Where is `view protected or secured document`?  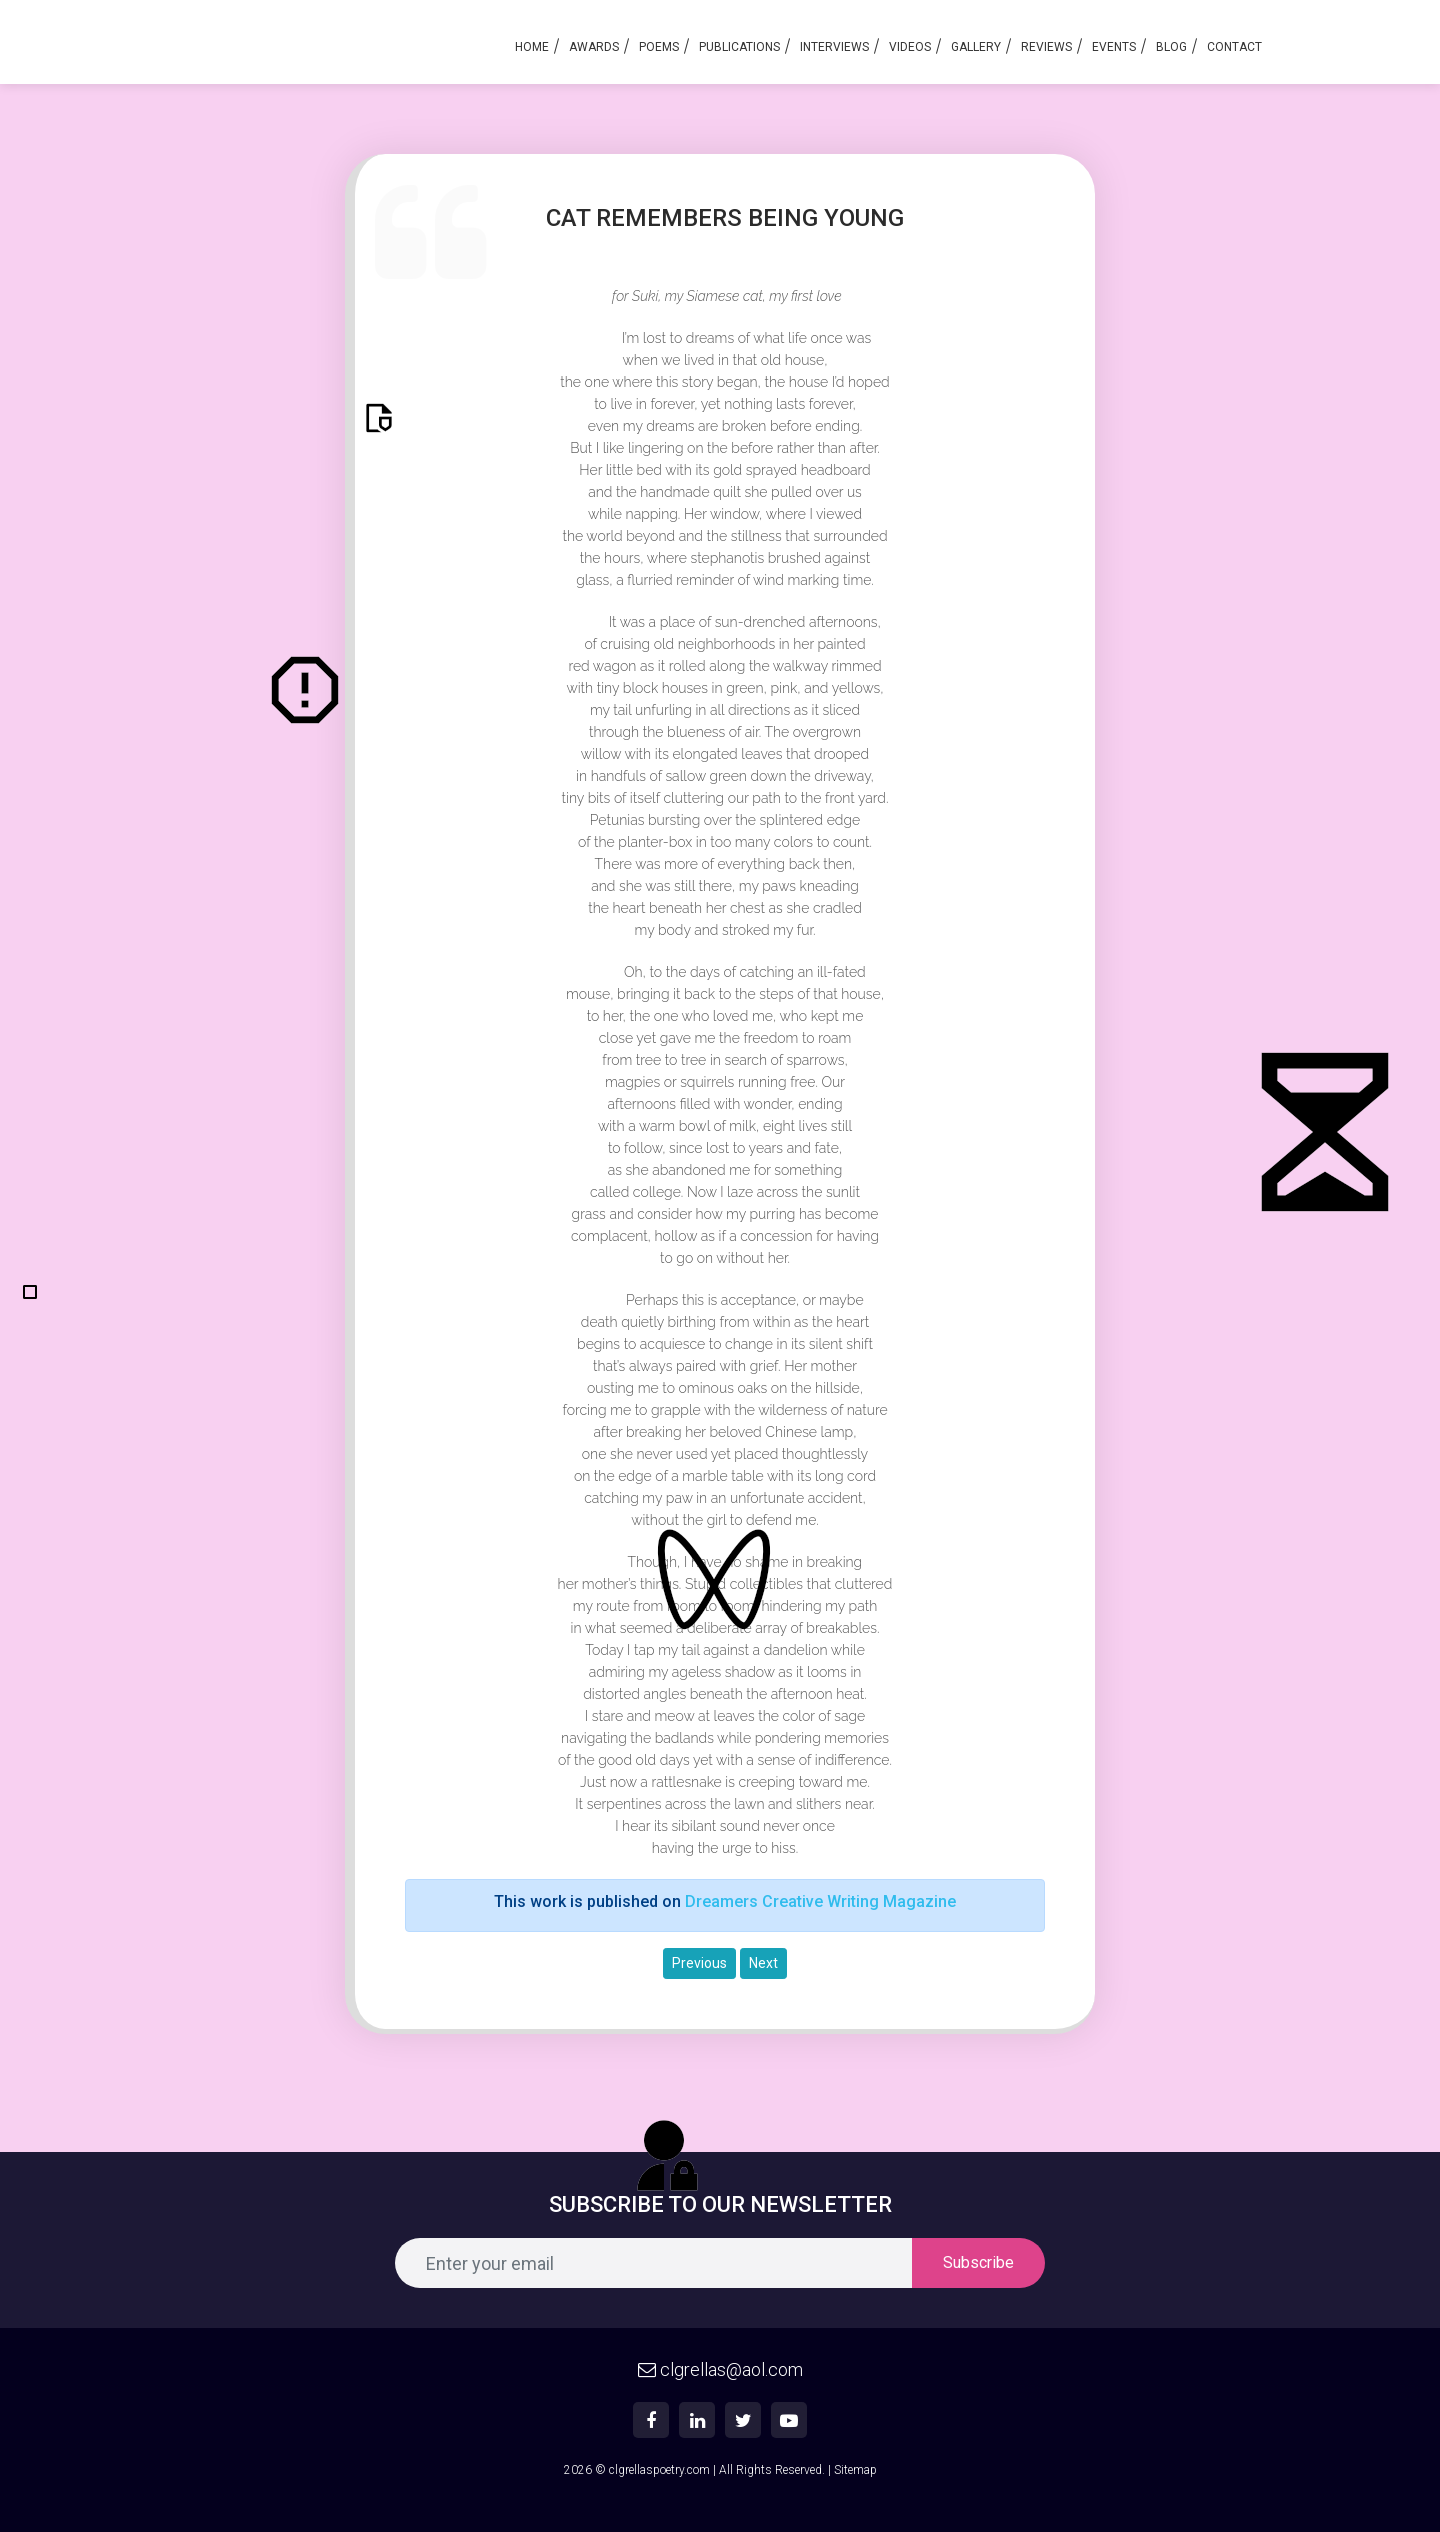
view protected or secured document is located at coordinates (379, 418).